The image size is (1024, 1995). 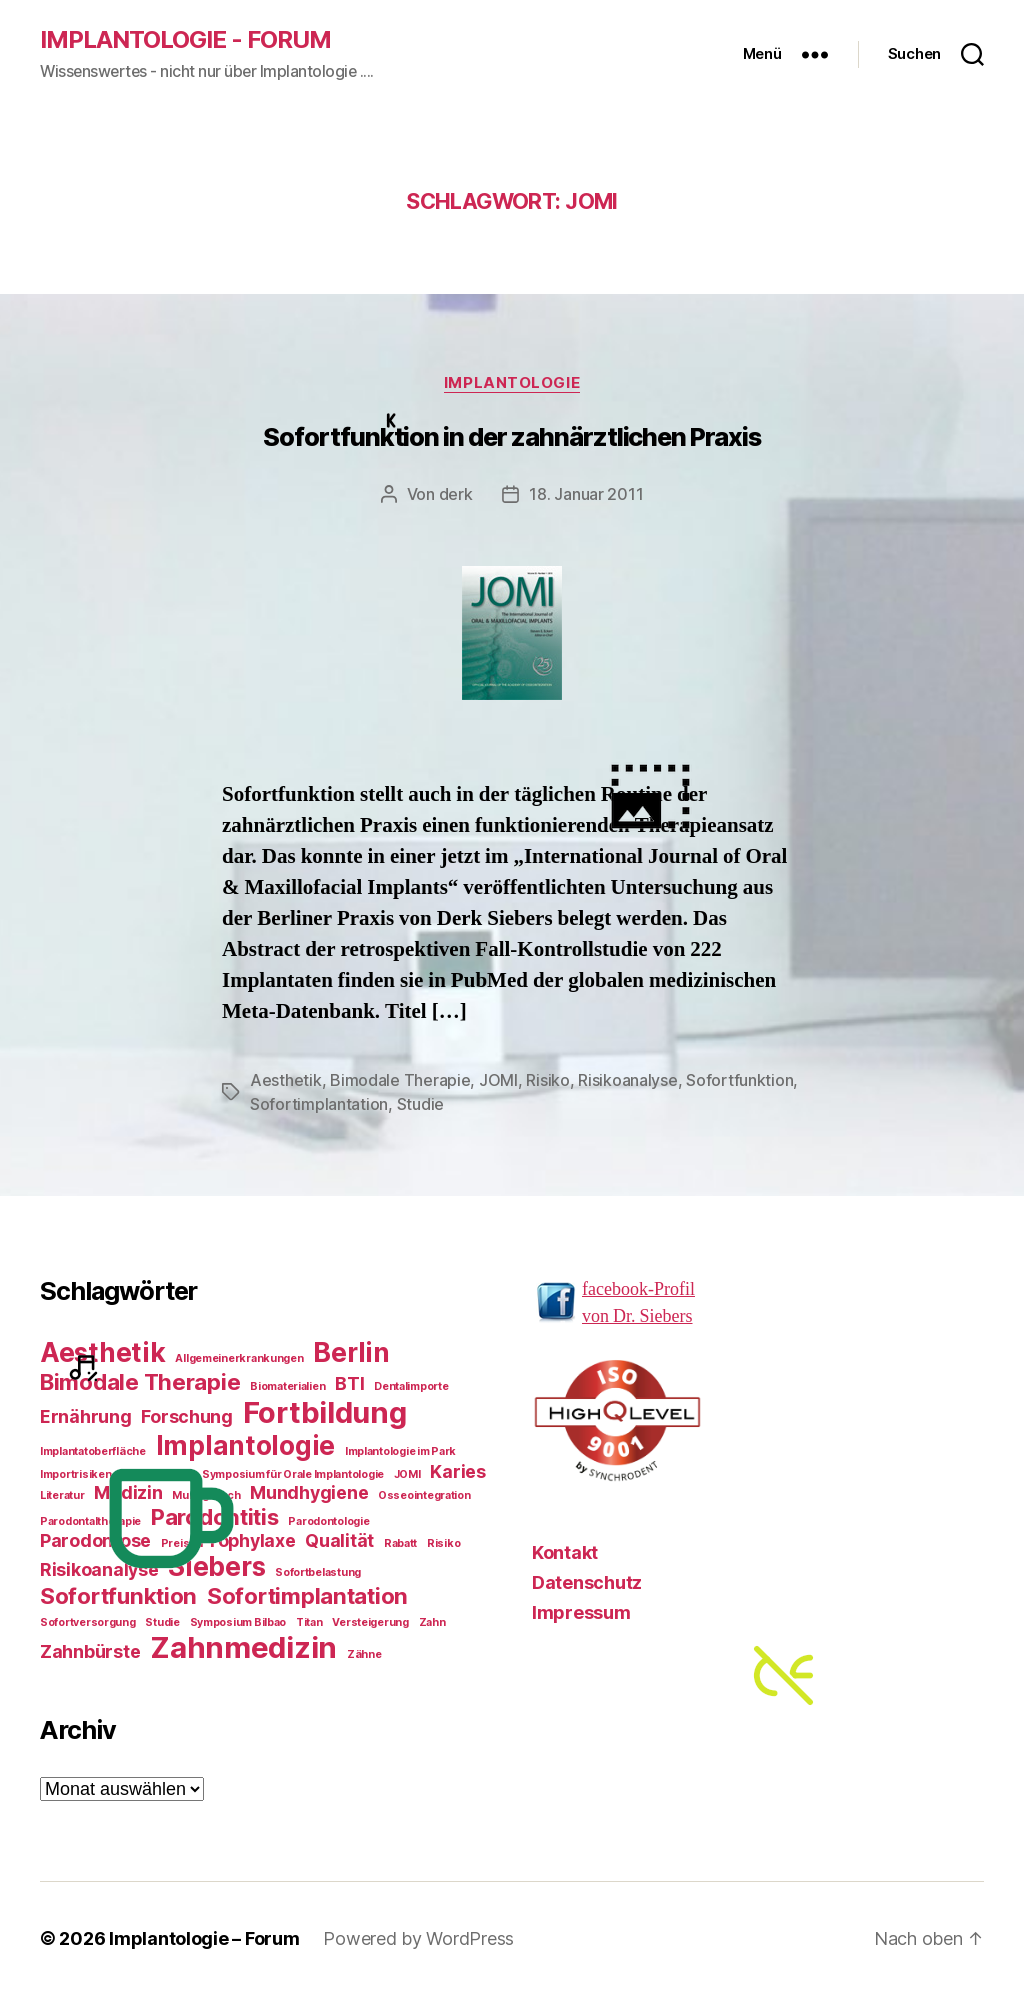 I want to click on indicates items starting with the letter K, so click(x=390, y=420).